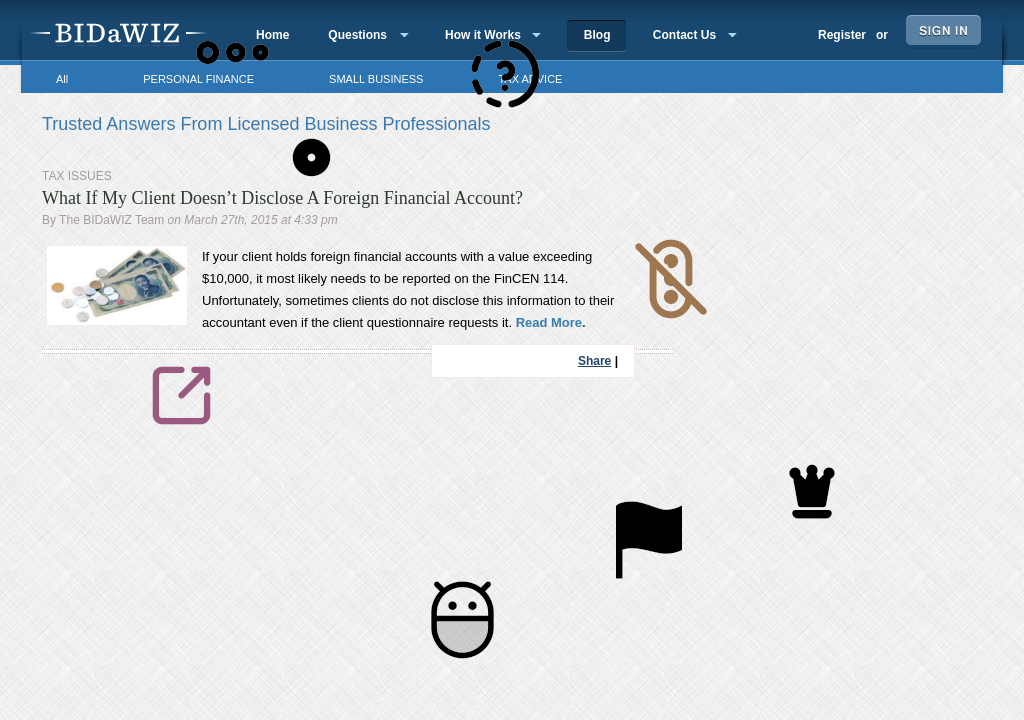 This screenshot has width=1024, height=720. I want to click on select or mark as active option, so click(311, 157).